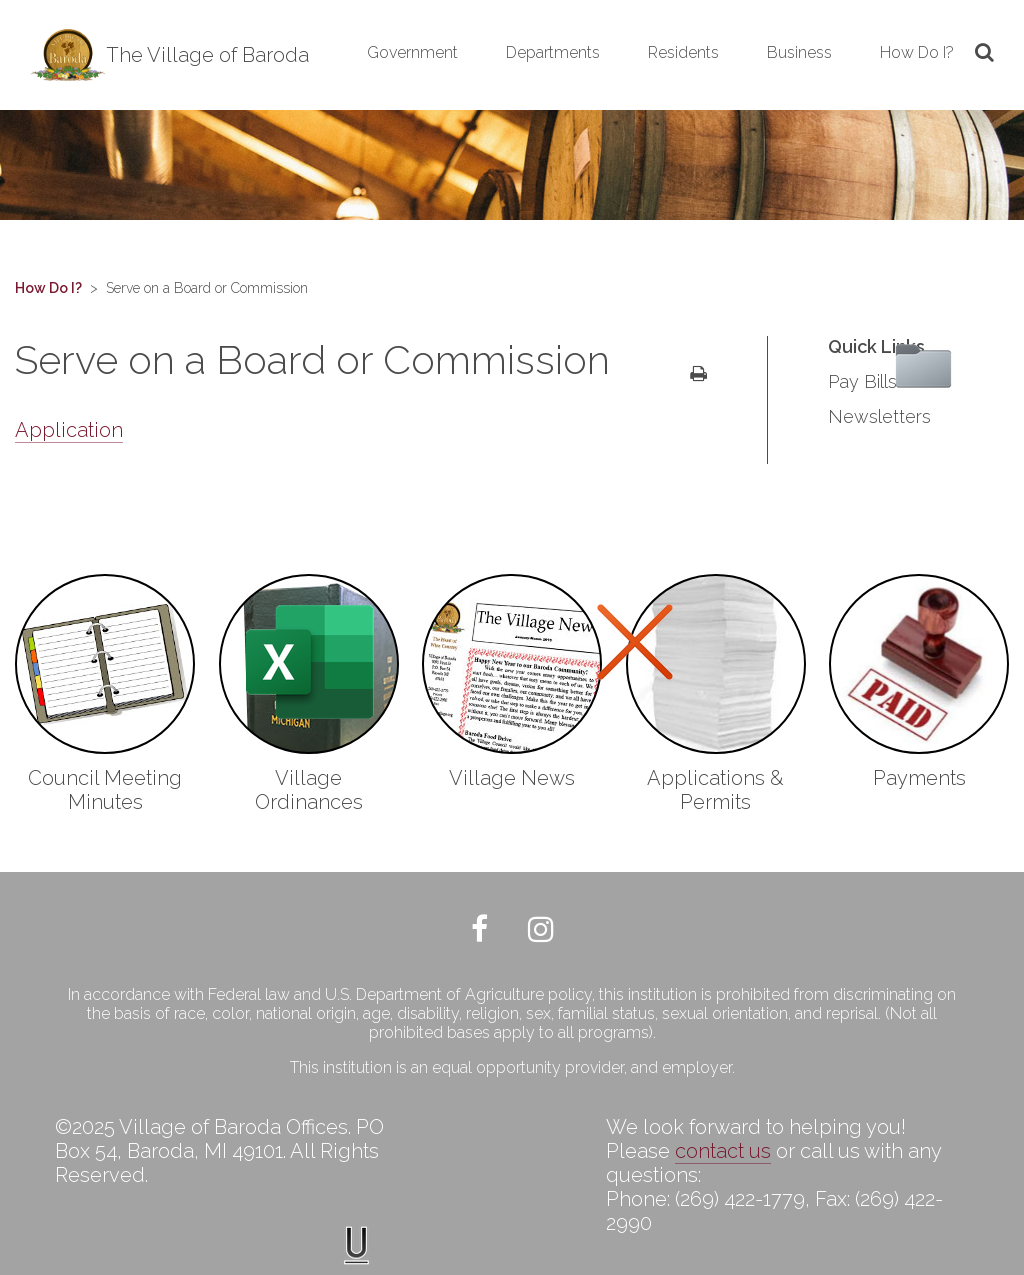  What do you see at coordinates (356, 1245) in the screenshot?
I see `apply underline formatting to selected text` at bounding box center [356, 1245].